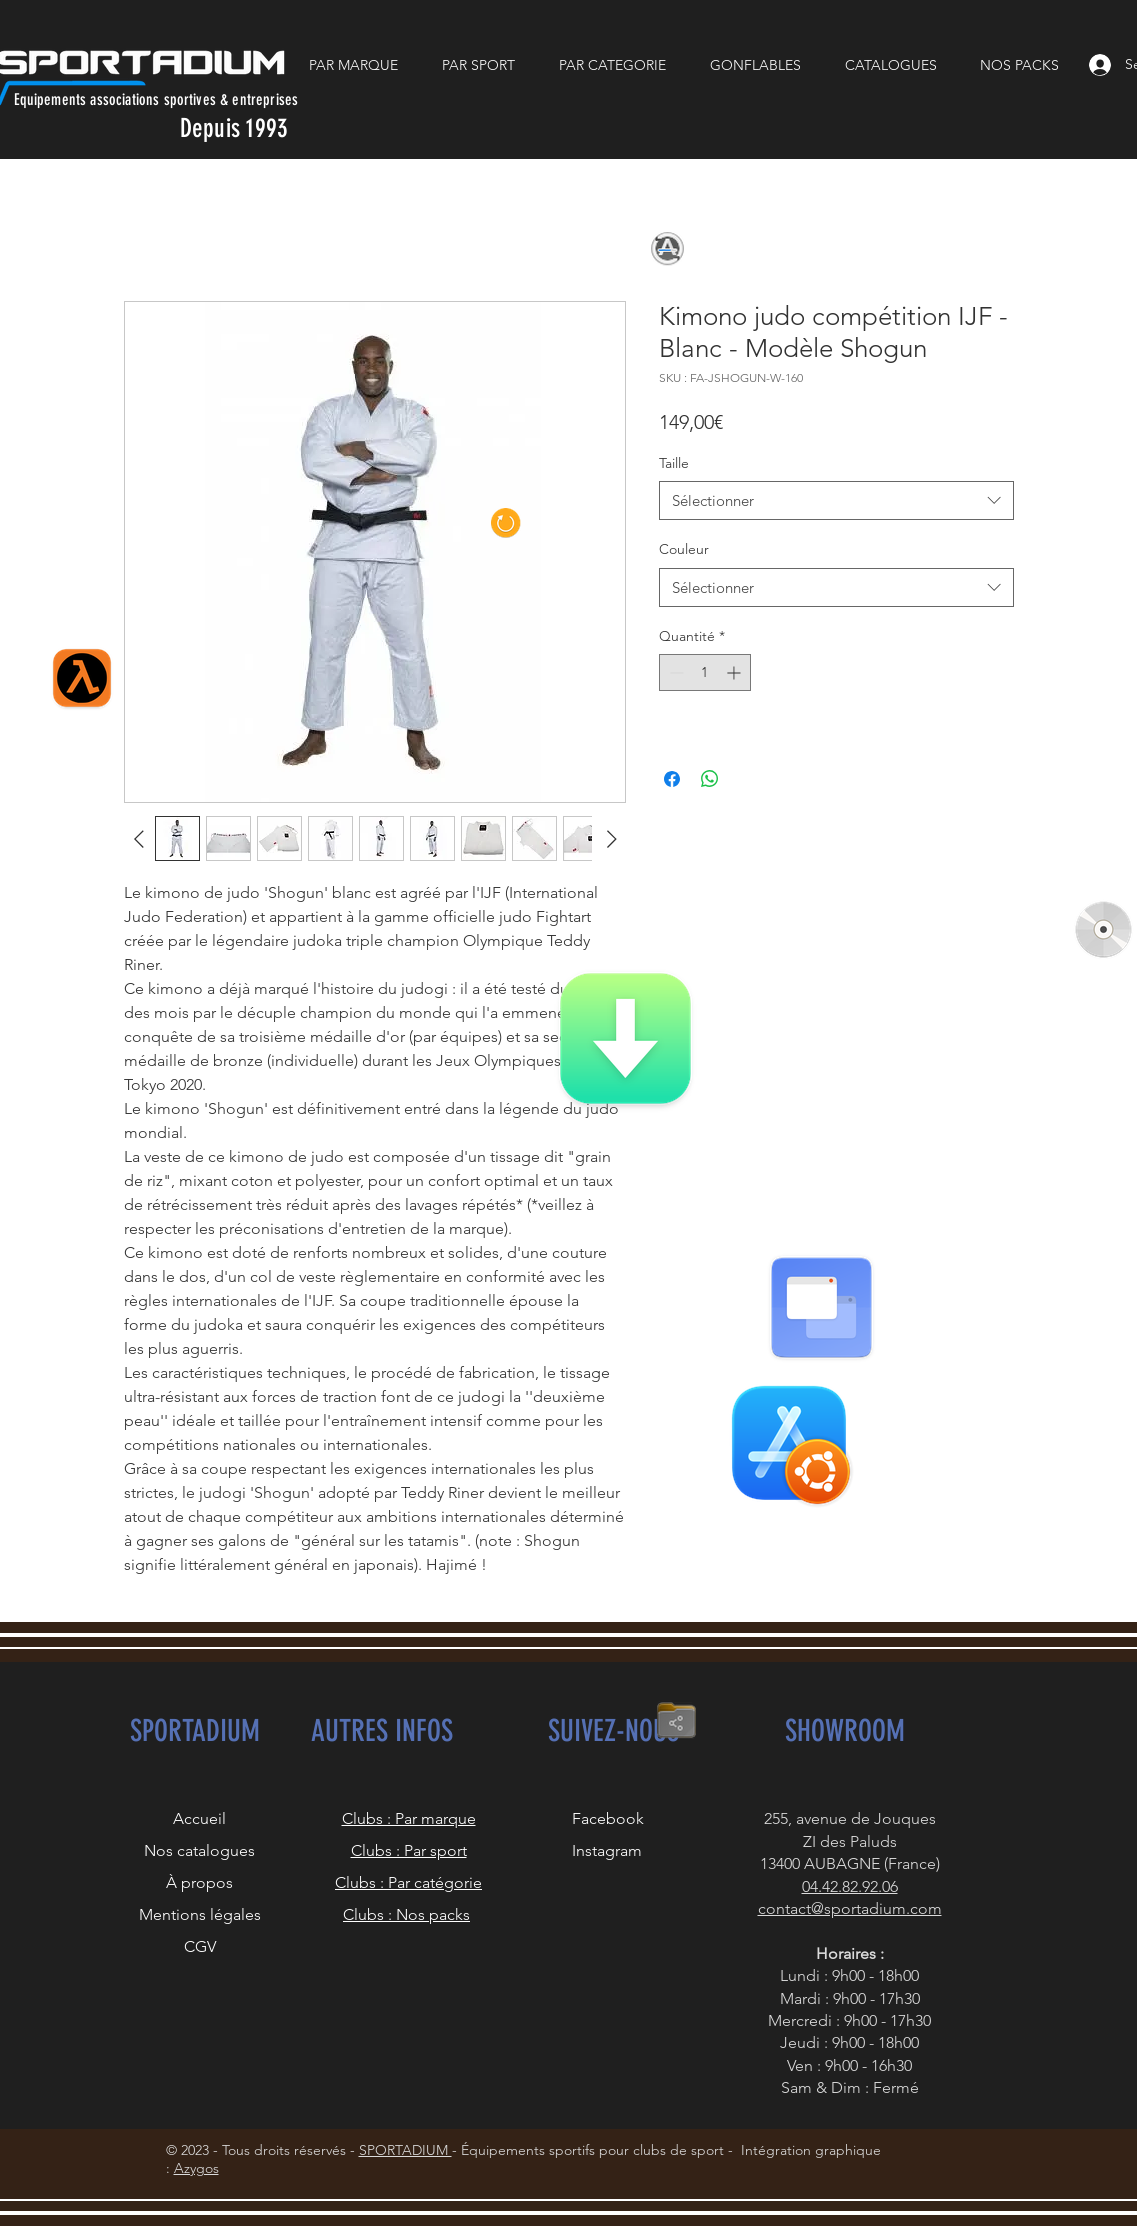 This screenshot has width=1137, height=2226. I want to click on check for available system updates, so click(667, 248).